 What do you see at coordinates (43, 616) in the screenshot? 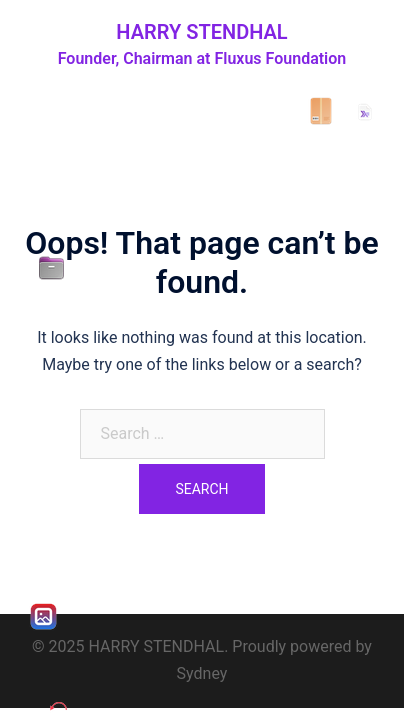
I see `open fotema photo gallery app` at bounding box center [43, 616].